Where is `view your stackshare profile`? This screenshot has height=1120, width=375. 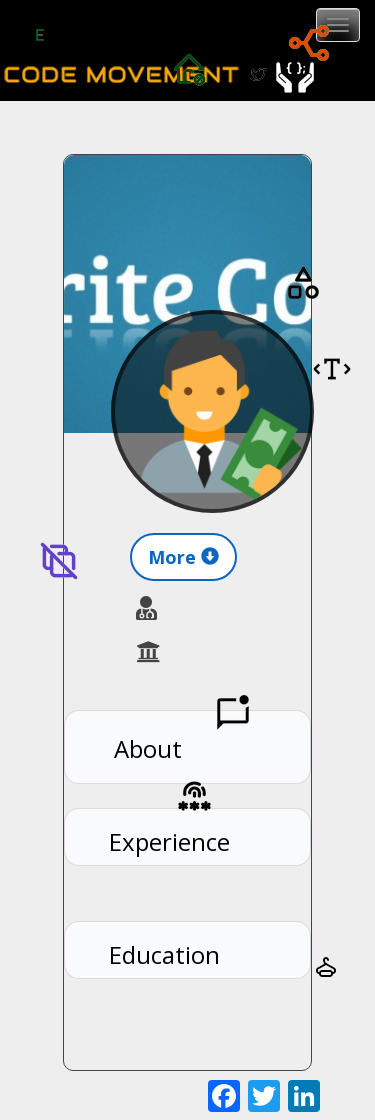
view your stackshare profile is located at coordinates (309, 43).